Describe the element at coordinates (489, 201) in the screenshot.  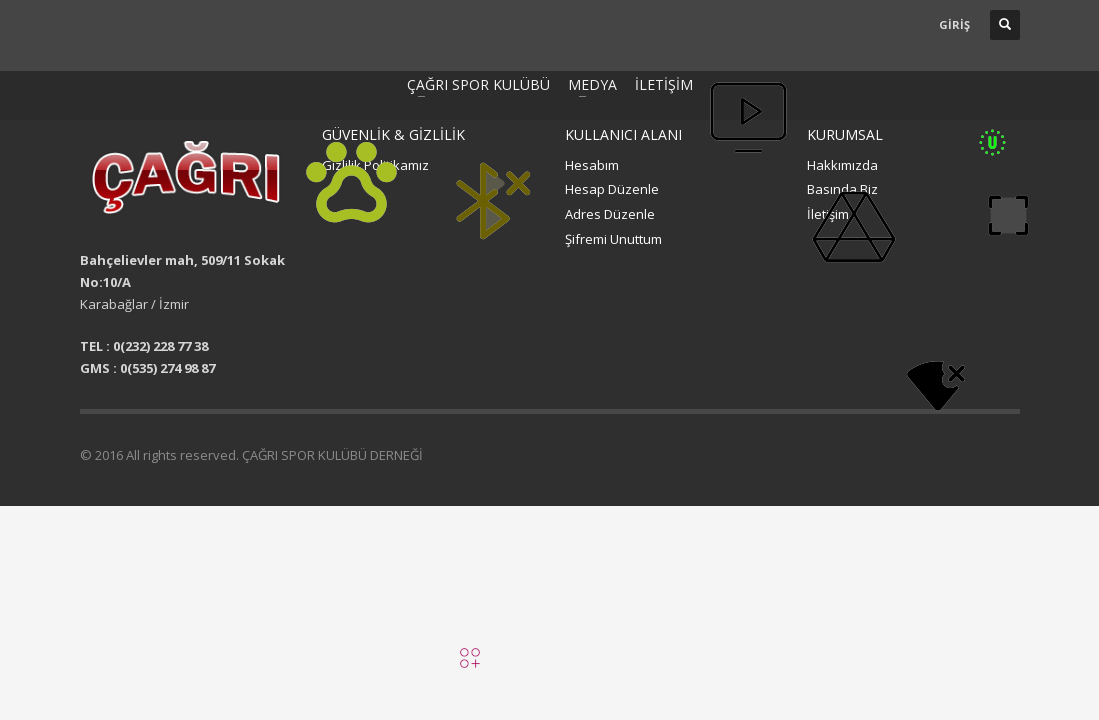
I see `bluetooth is disabled or turned off` at that location.